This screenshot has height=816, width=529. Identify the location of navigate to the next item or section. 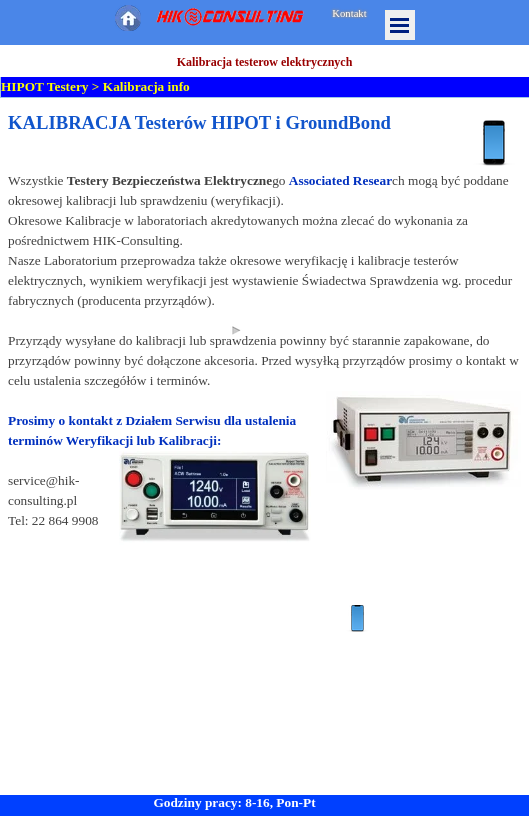
(237, 331).